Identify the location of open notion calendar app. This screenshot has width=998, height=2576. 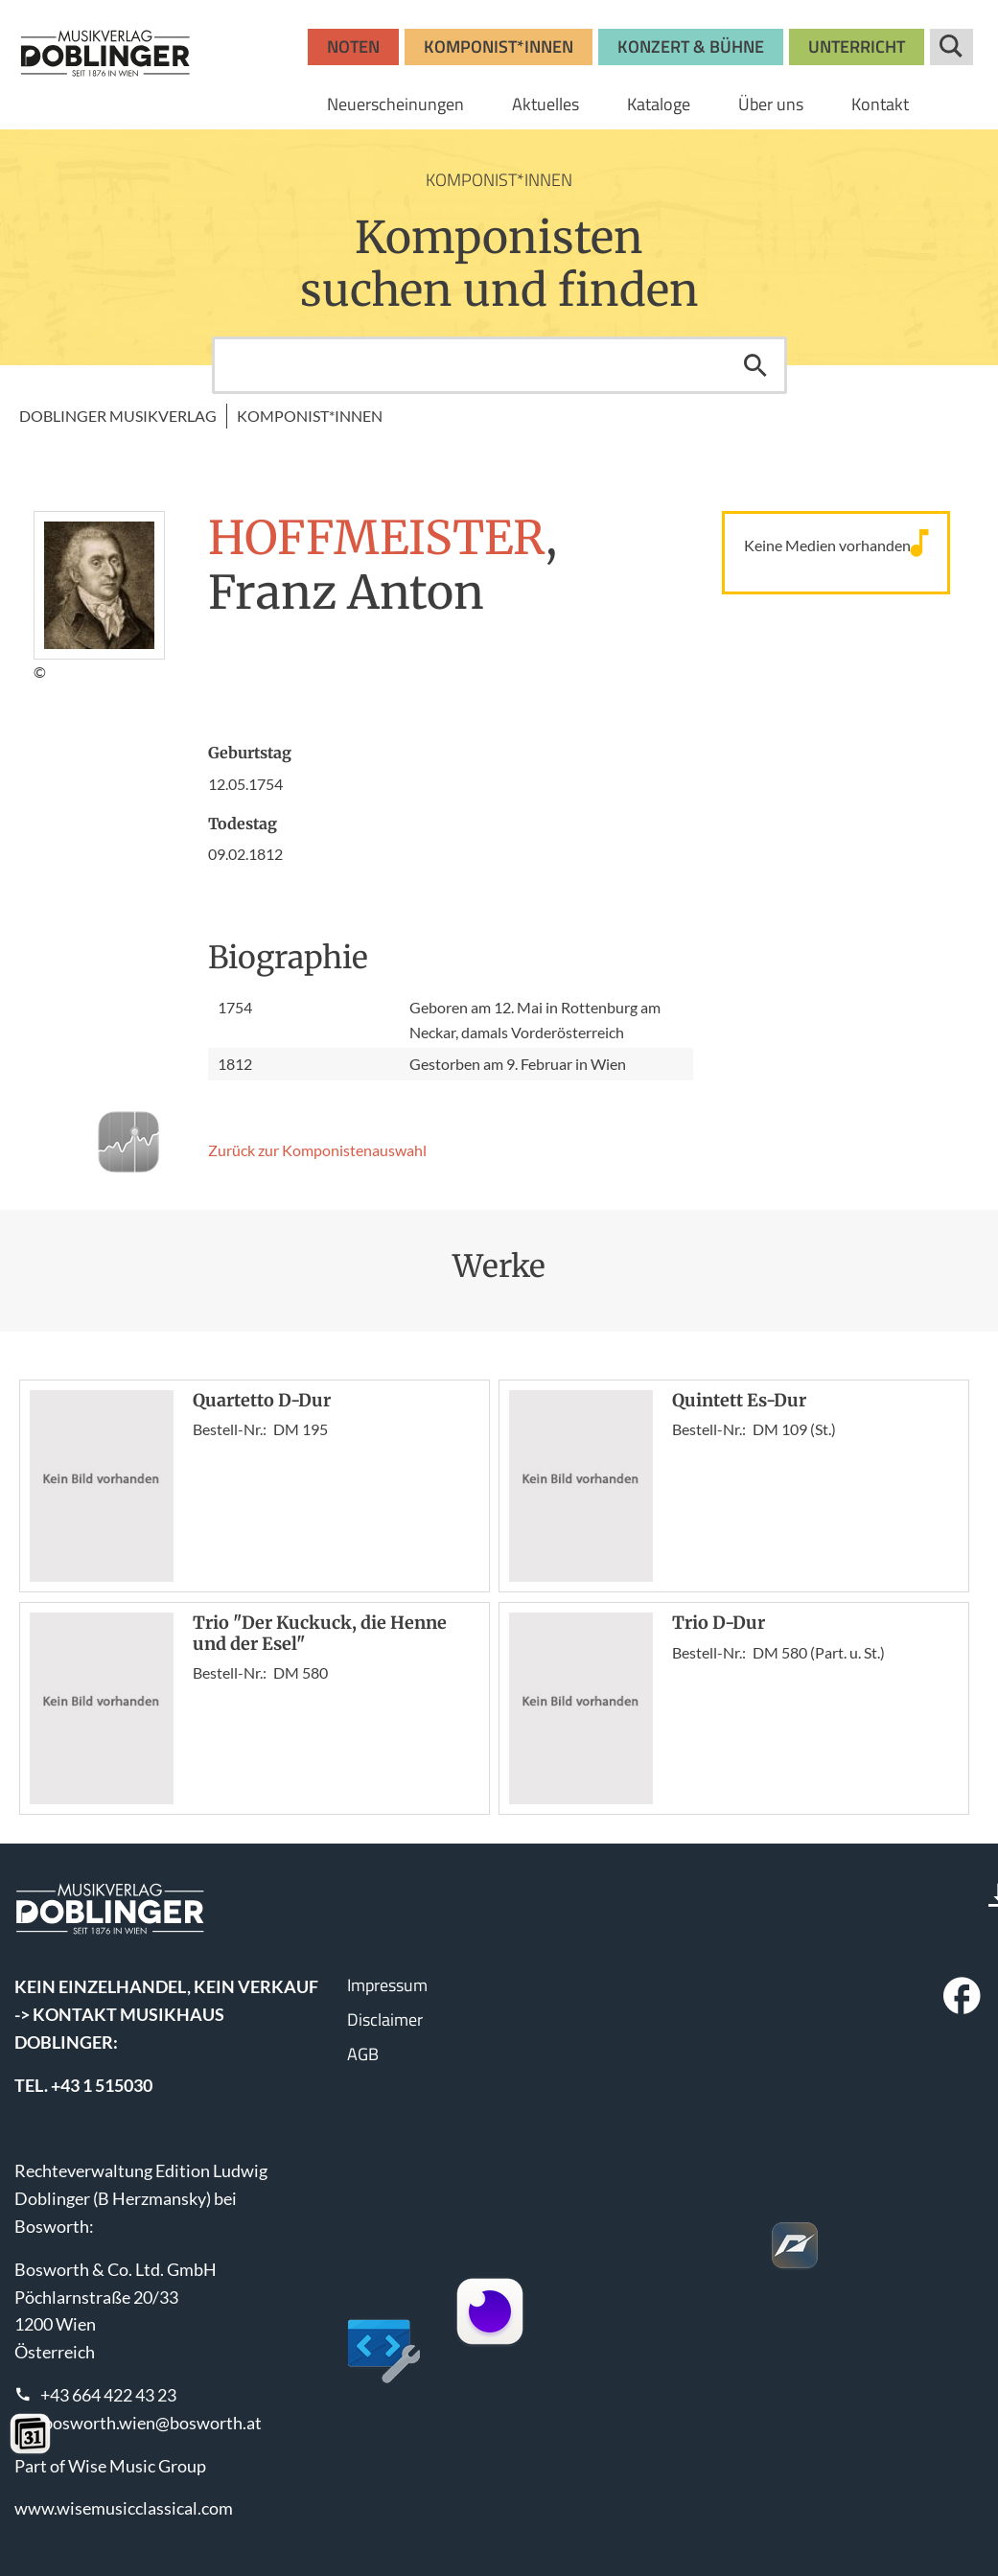
(30, 2433).